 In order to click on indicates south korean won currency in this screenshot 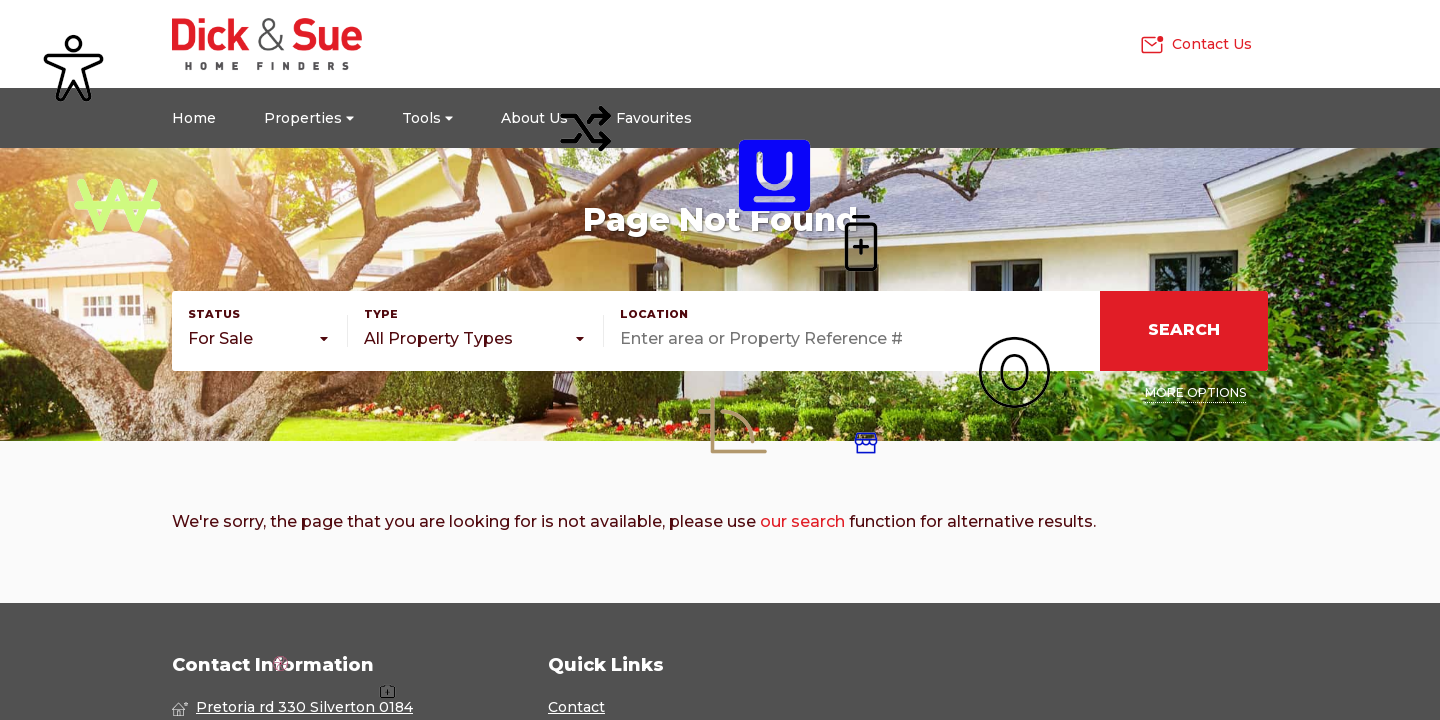, I will do `click(117, 202)`.